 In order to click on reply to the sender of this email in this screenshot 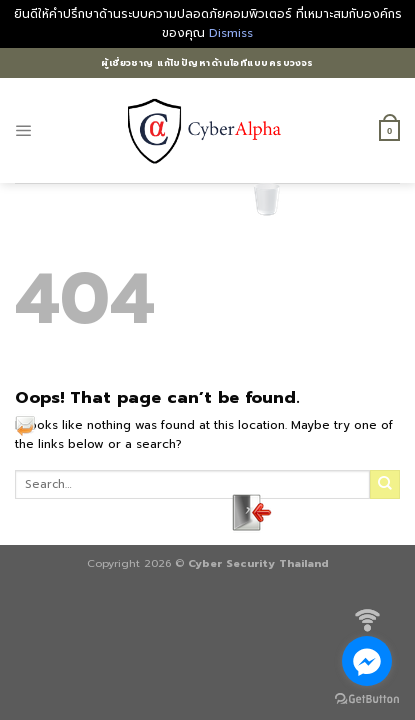, I will do `click(25, 424)`.